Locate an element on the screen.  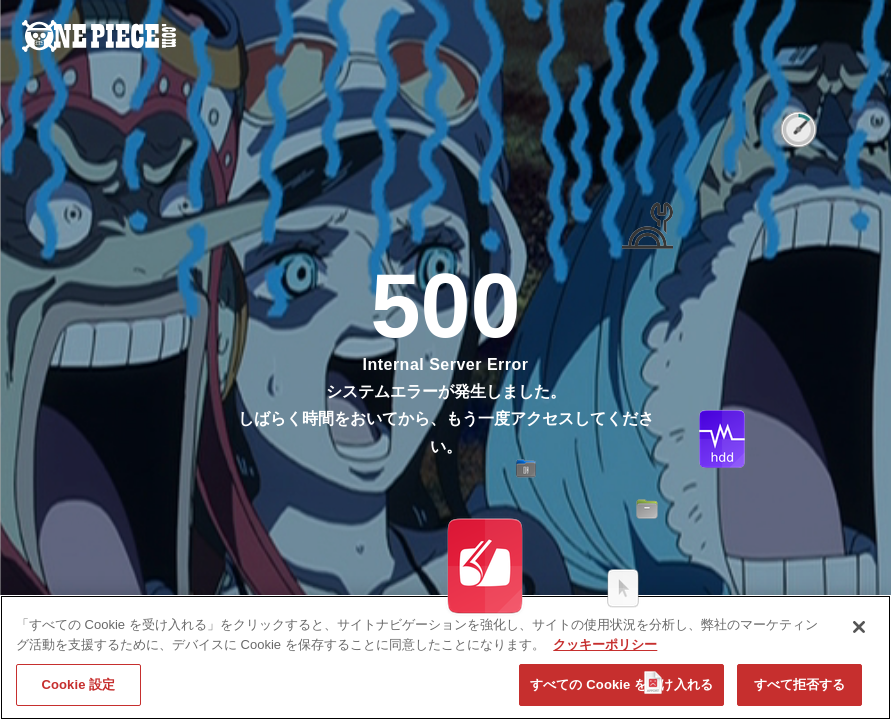
cursor image file type is located at coordinates (623, 588).